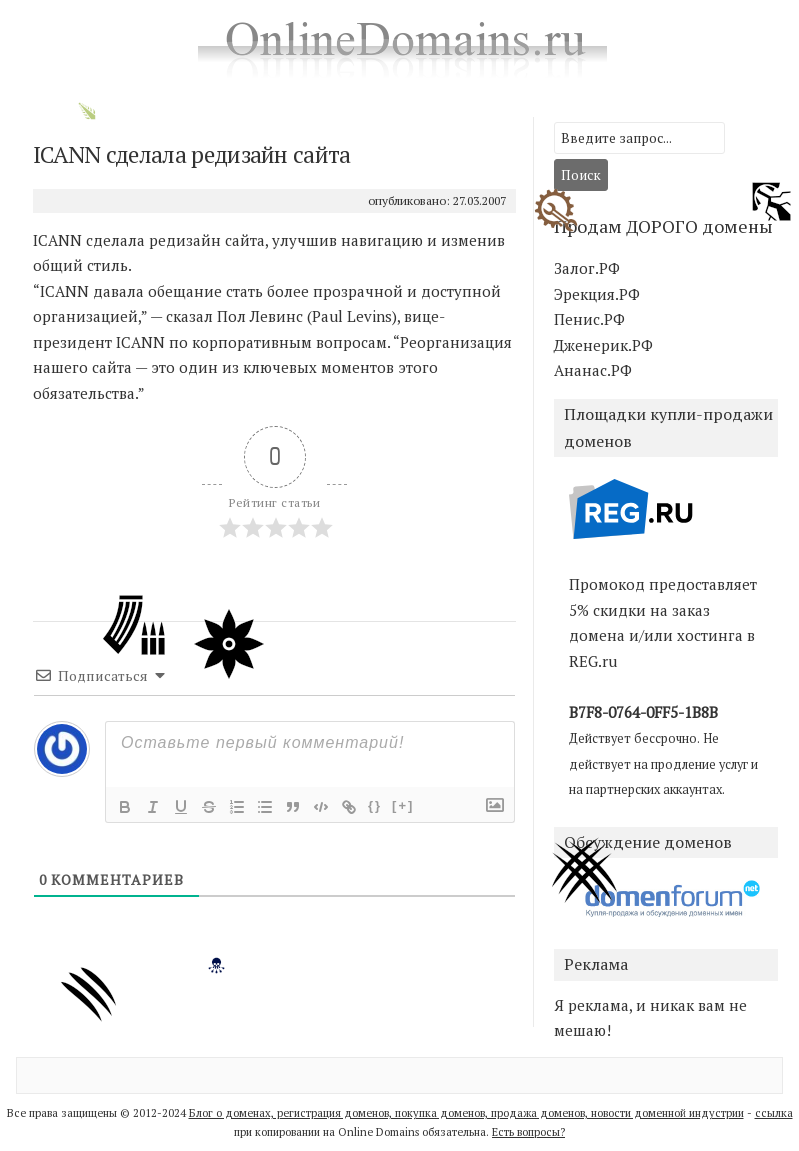 This screenshot has width=799, height=1151. What do you see at coordinates (584, 870) in the screenshot?
I see `attack or slash action in a game` at bounding box center [584, 870].